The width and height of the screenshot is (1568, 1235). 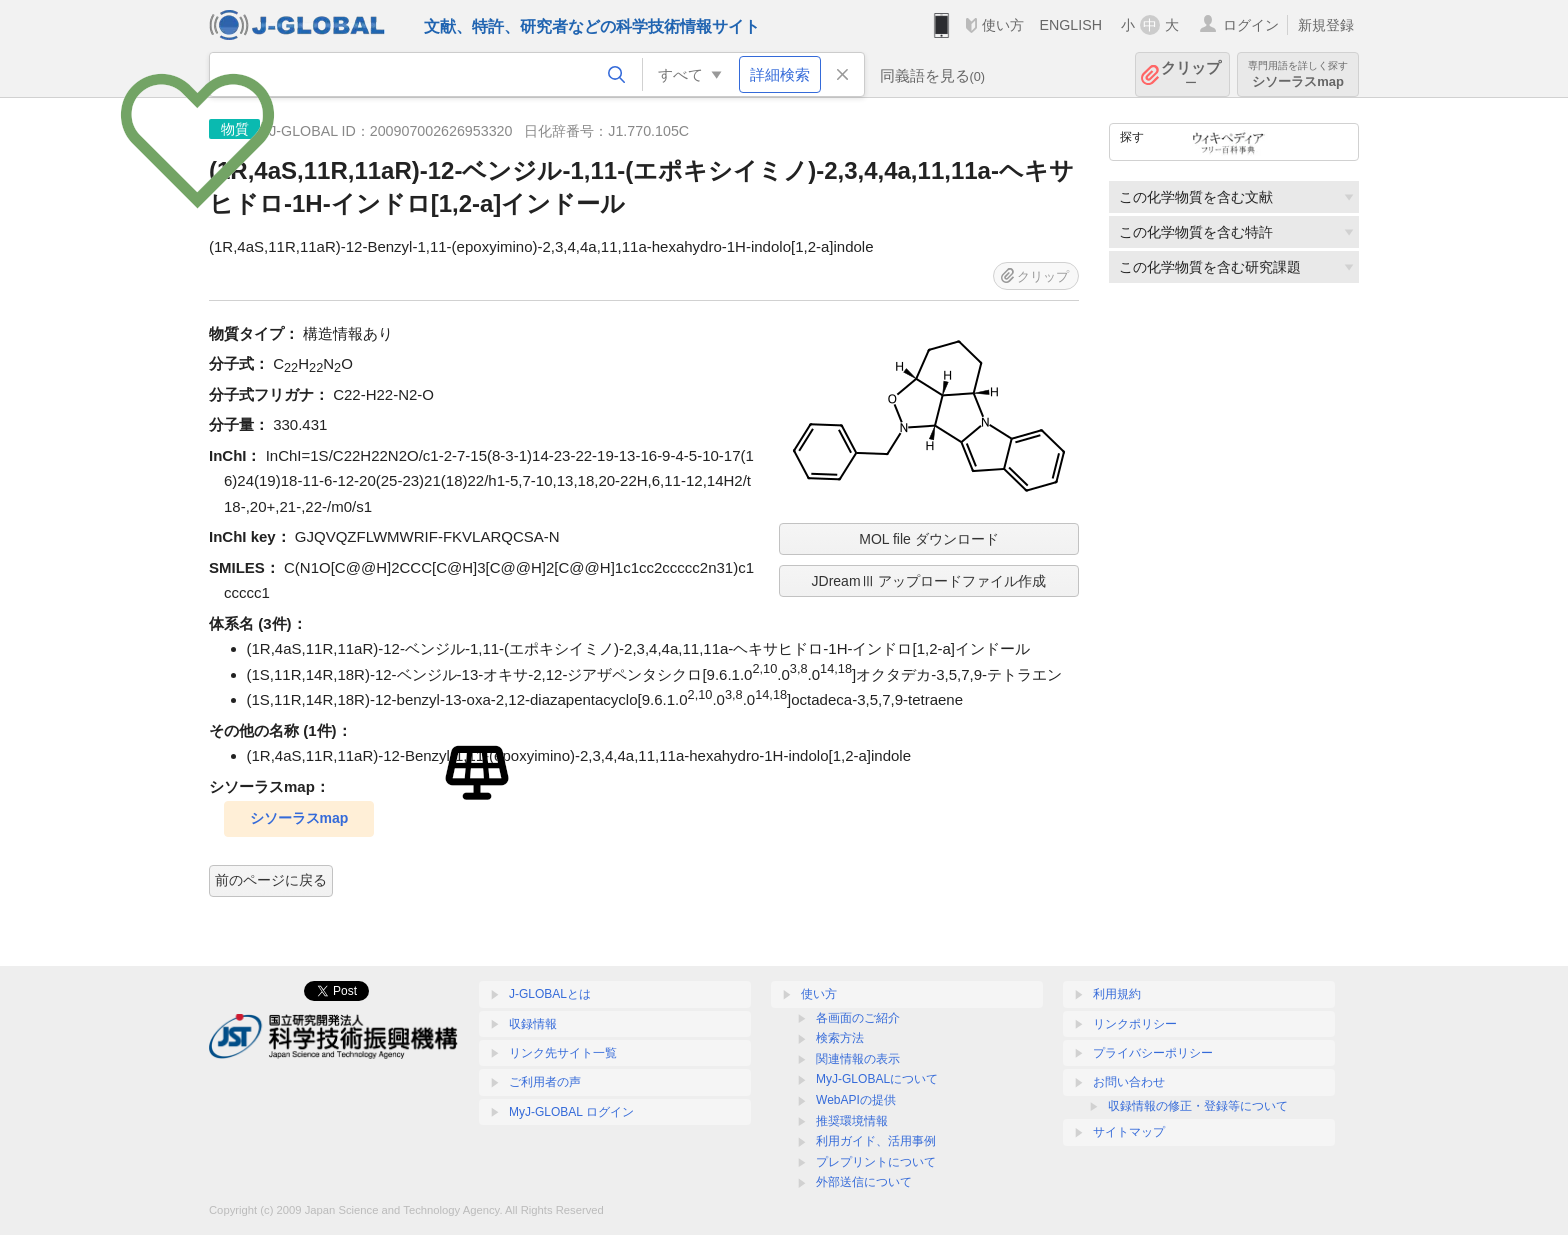 I want to click on access solar energy or power settings, so click(x=477, y=771).